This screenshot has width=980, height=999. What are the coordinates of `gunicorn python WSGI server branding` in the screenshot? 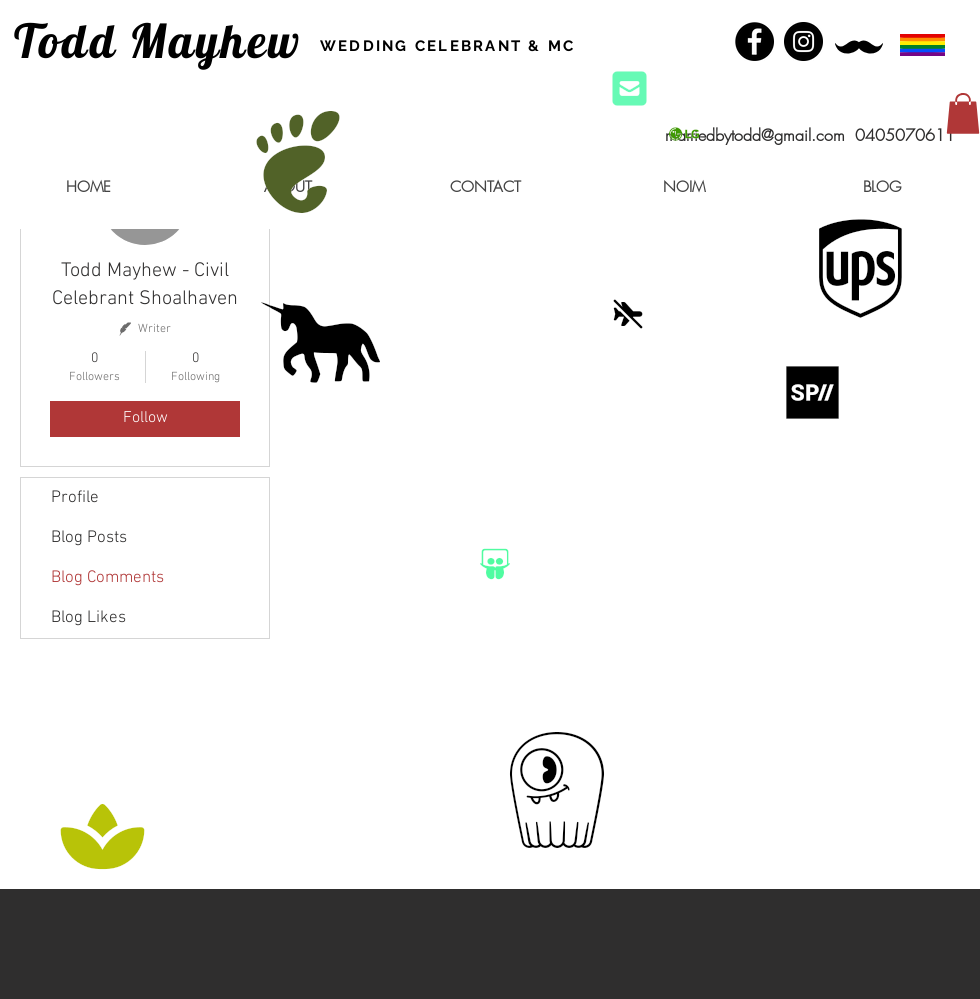 It's located at (320, 342).